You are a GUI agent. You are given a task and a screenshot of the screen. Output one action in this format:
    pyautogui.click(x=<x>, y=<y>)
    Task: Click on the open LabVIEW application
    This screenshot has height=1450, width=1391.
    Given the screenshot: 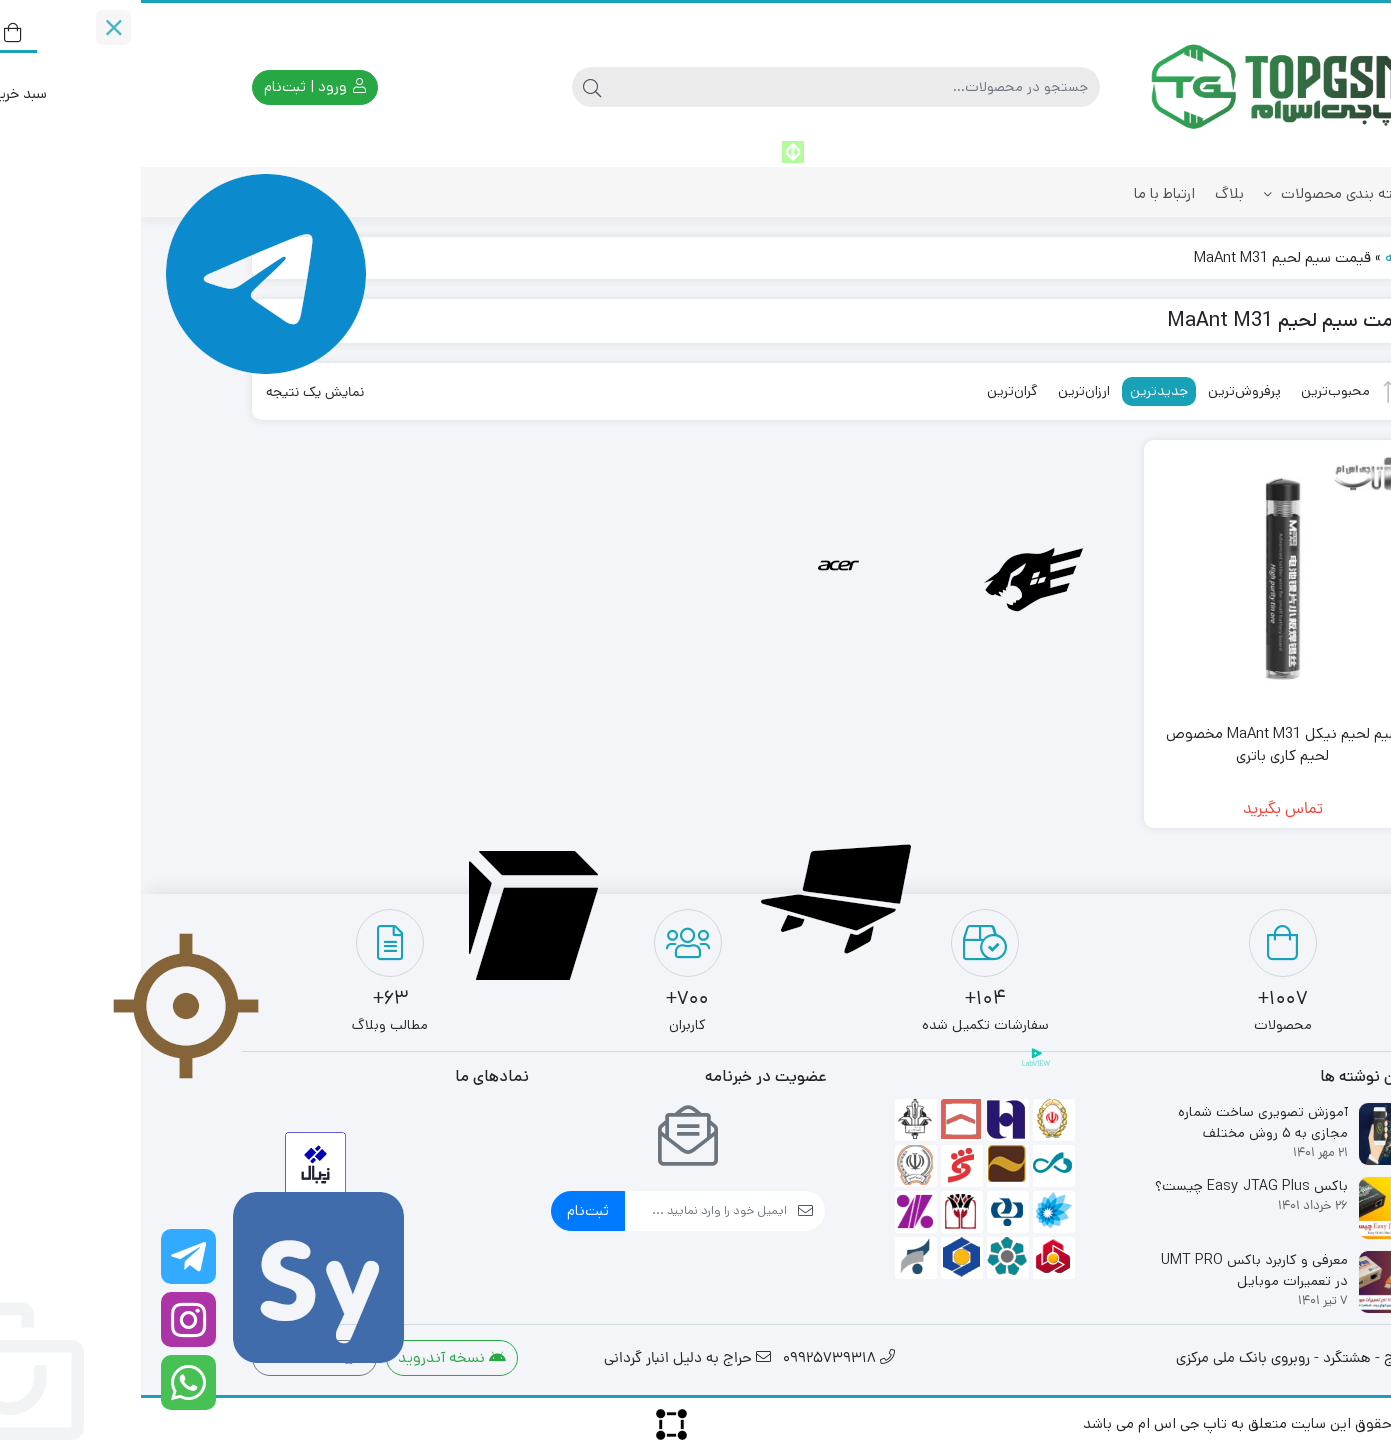 What is the action you would take?
    pyautogui.click(x=1036, y=1057)
    